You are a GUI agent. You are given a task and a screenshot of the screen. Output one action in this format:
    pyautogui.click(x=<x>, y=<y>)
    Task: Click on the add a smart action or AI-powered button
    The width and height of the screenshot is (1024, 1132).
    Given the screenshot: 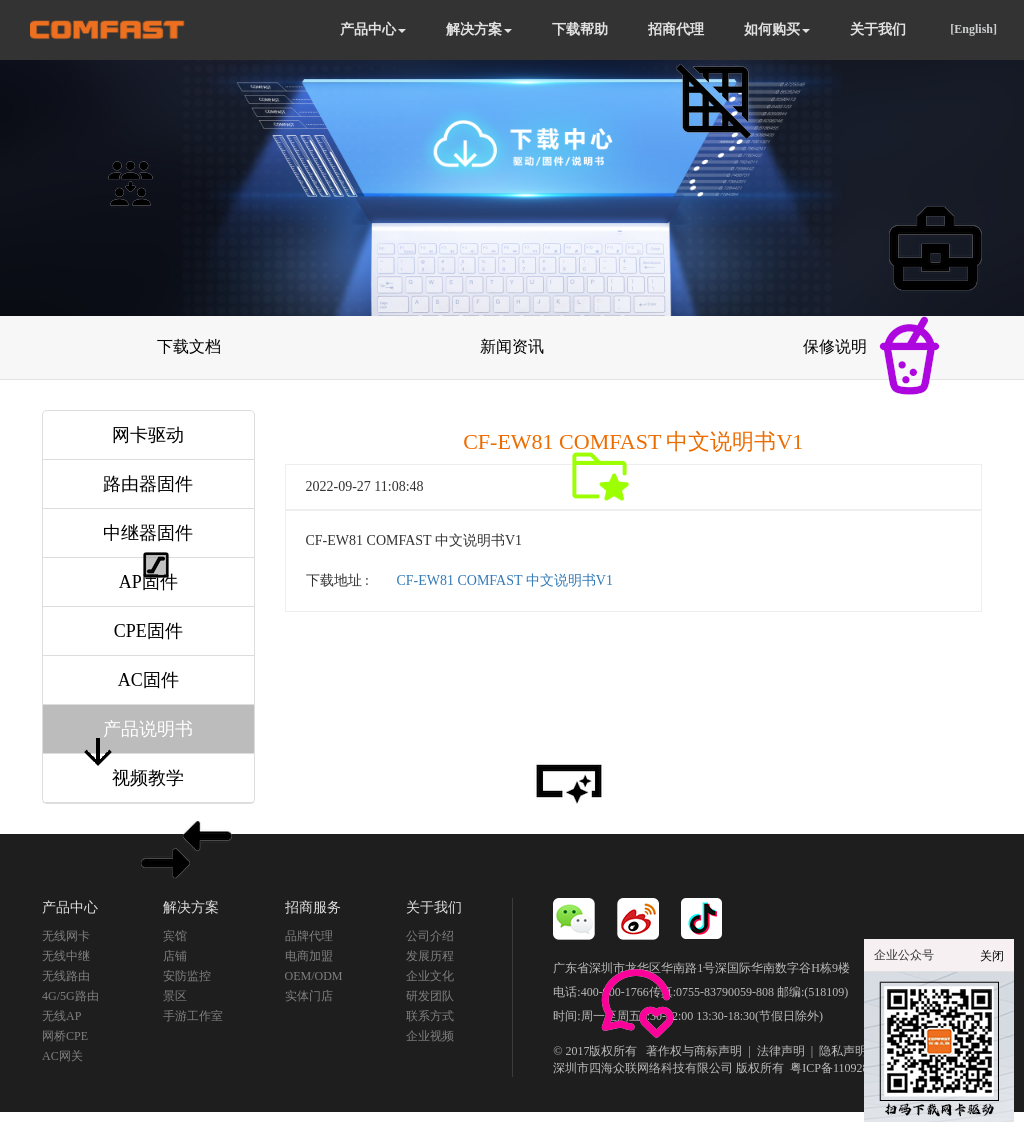 What is the action you would take?
    pyautogui.click(x=569, y=781)
    